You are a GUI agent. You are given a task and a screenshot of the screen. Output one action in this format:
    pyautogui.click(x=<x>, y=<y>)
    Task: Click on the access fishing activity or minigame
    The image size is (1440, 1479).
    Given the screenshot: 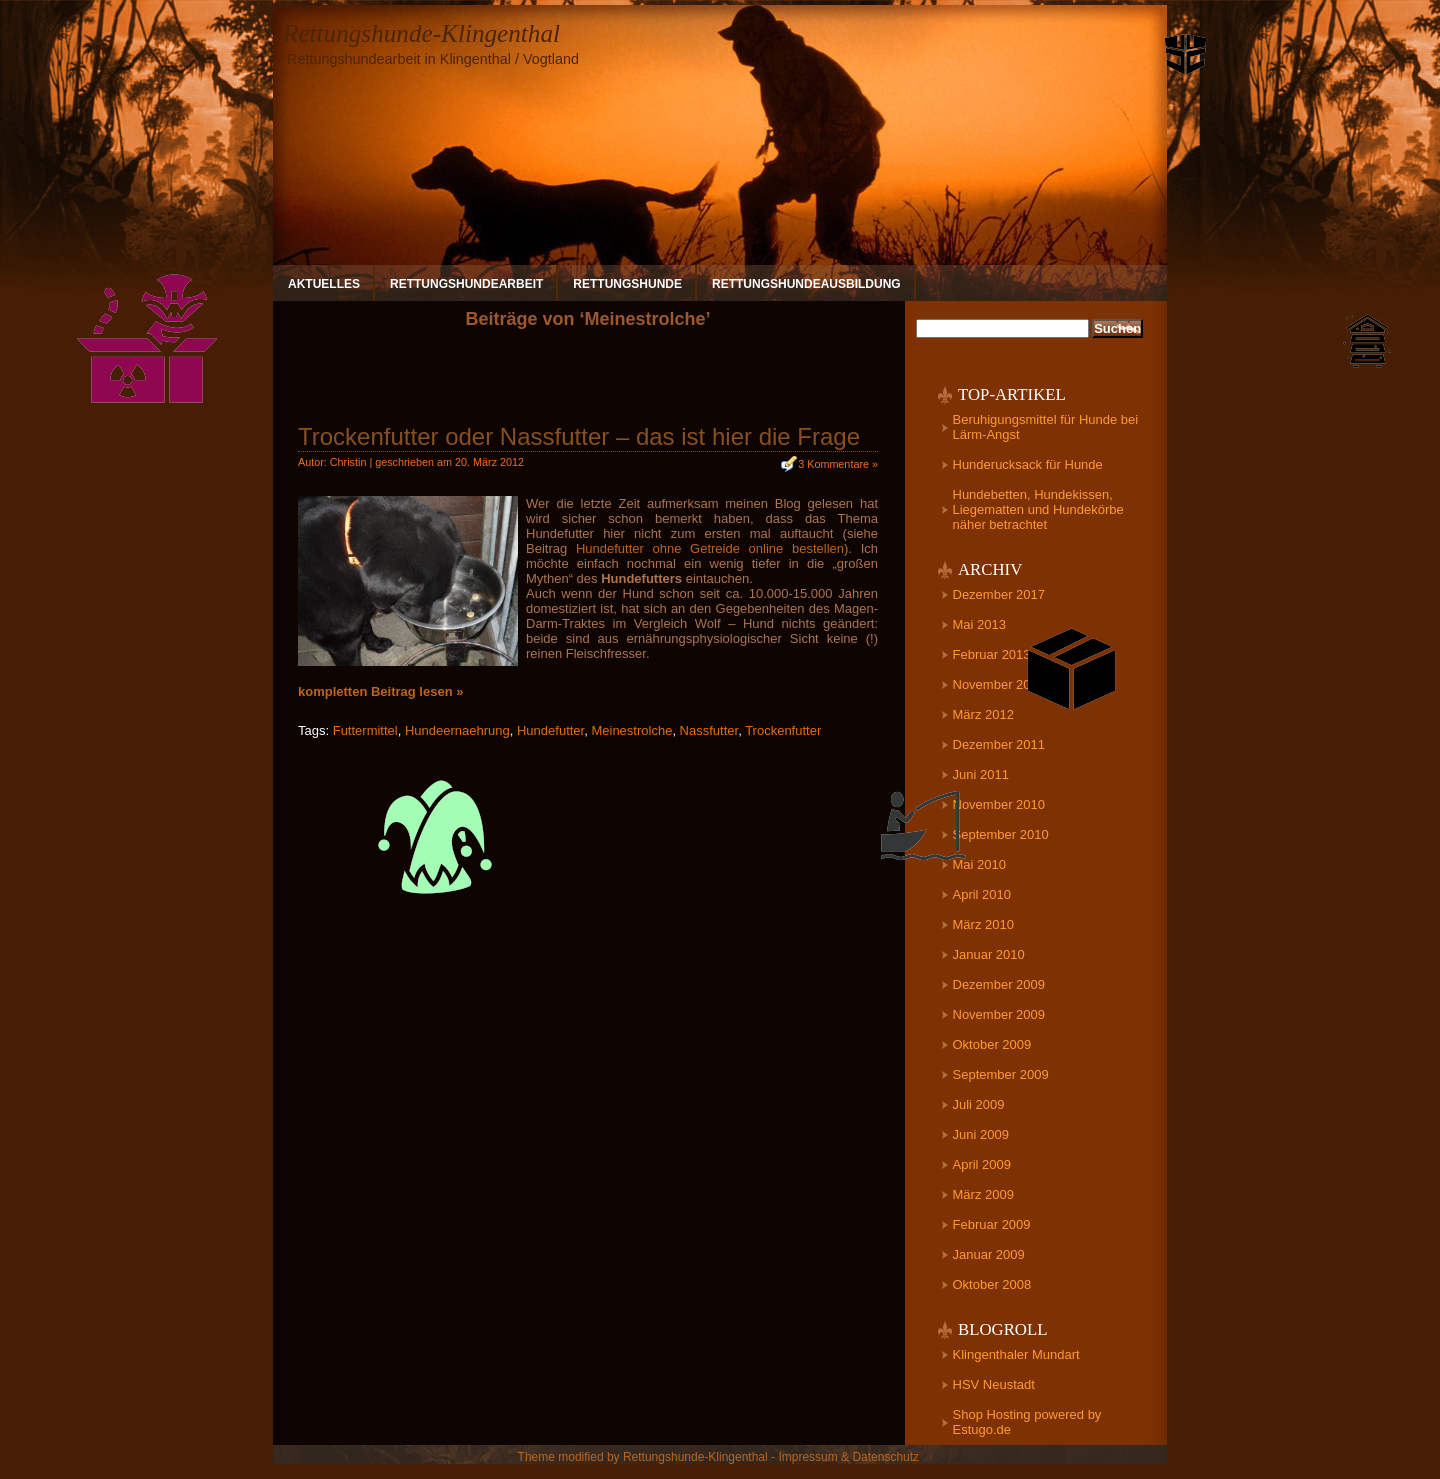 What is the action you would take?
    pyautogui.click(x=923, y=825)
    